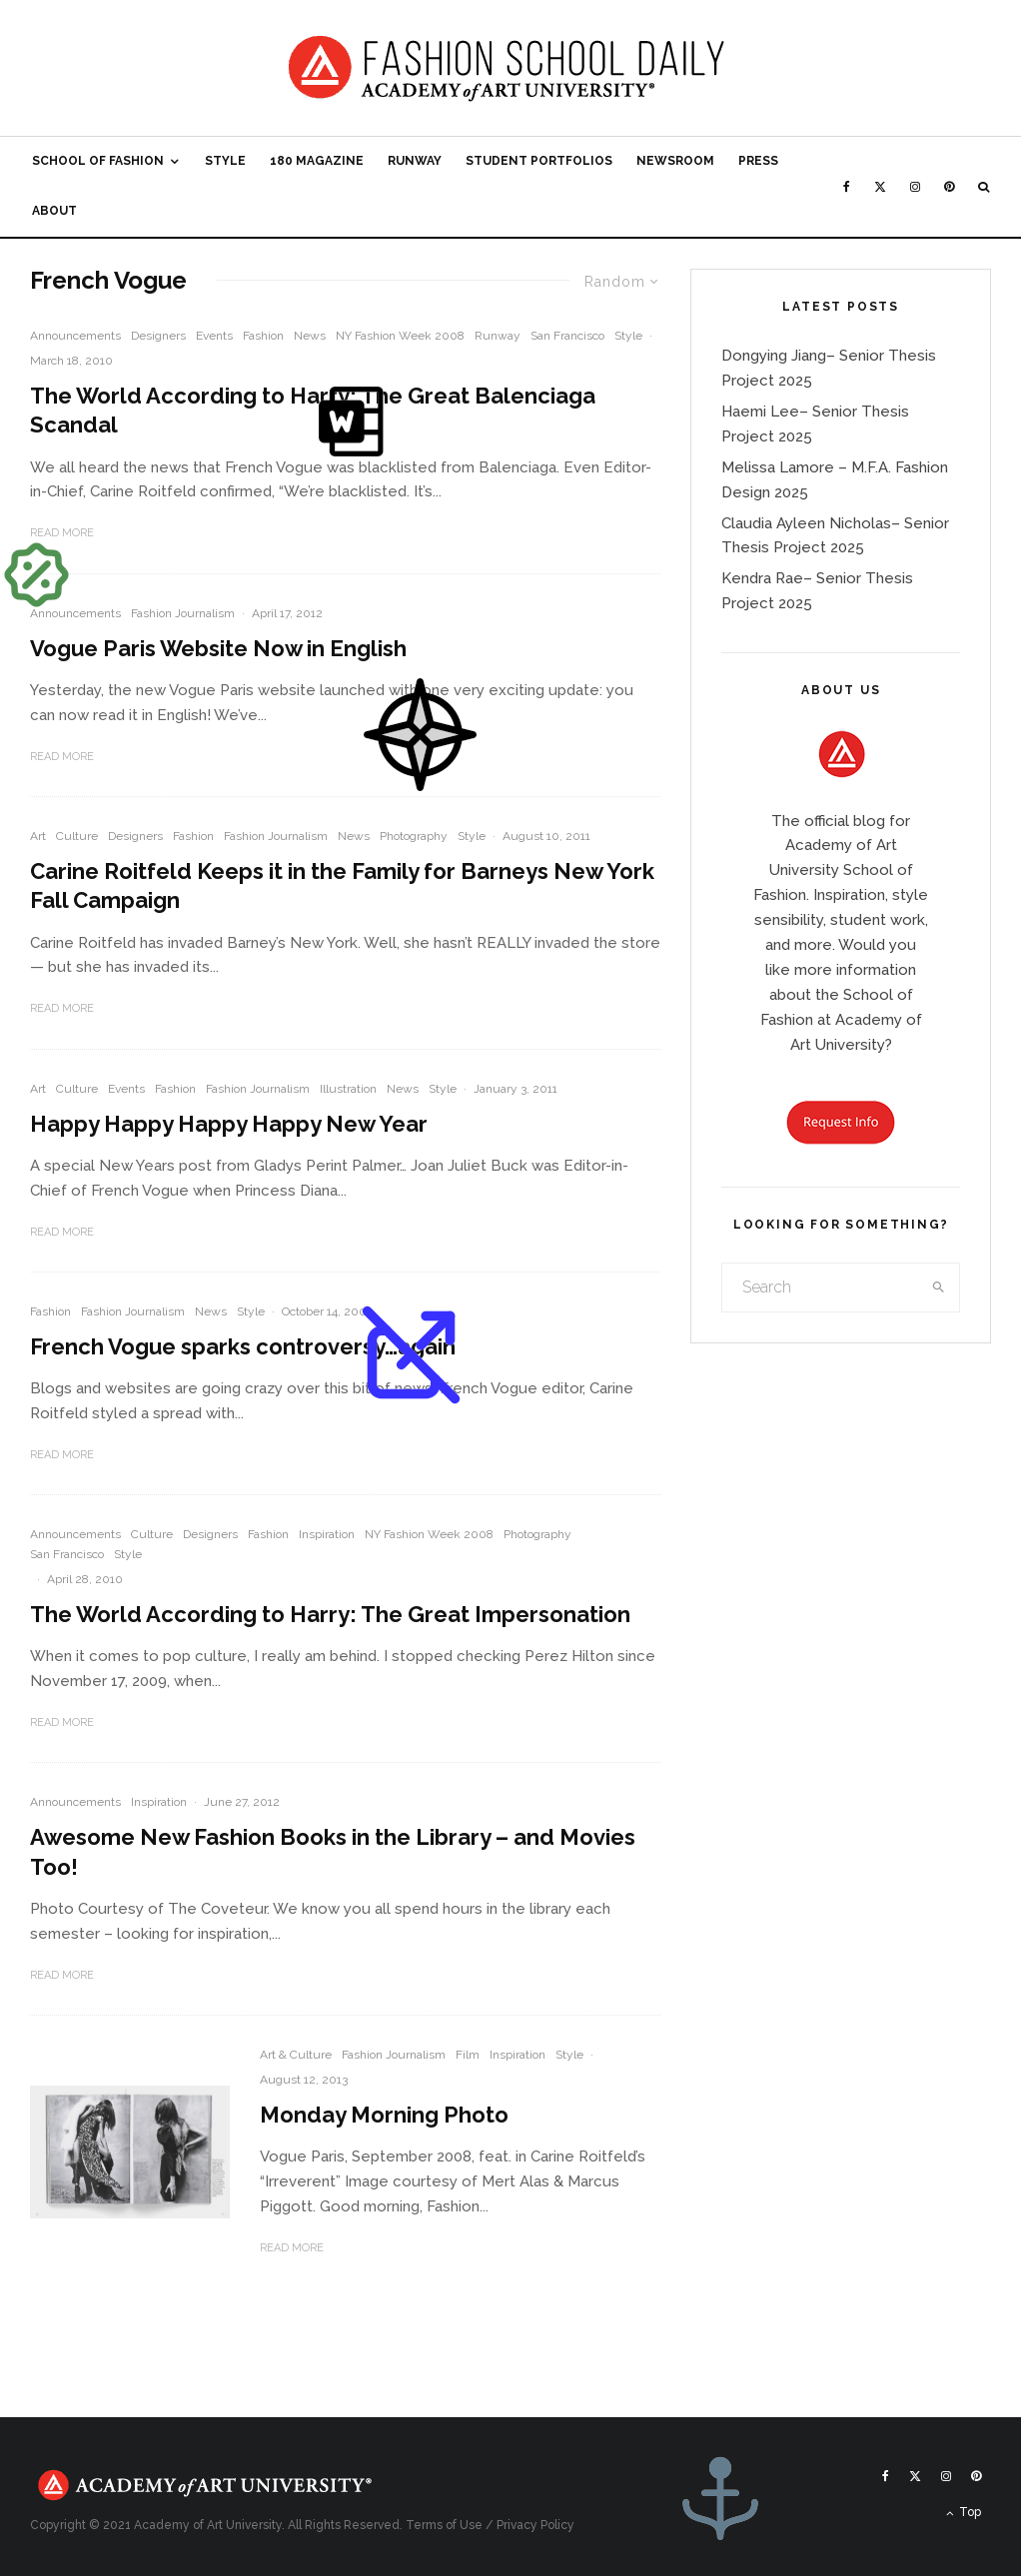  I want to click on navigate to marina or port locations, so click(720, 2496).